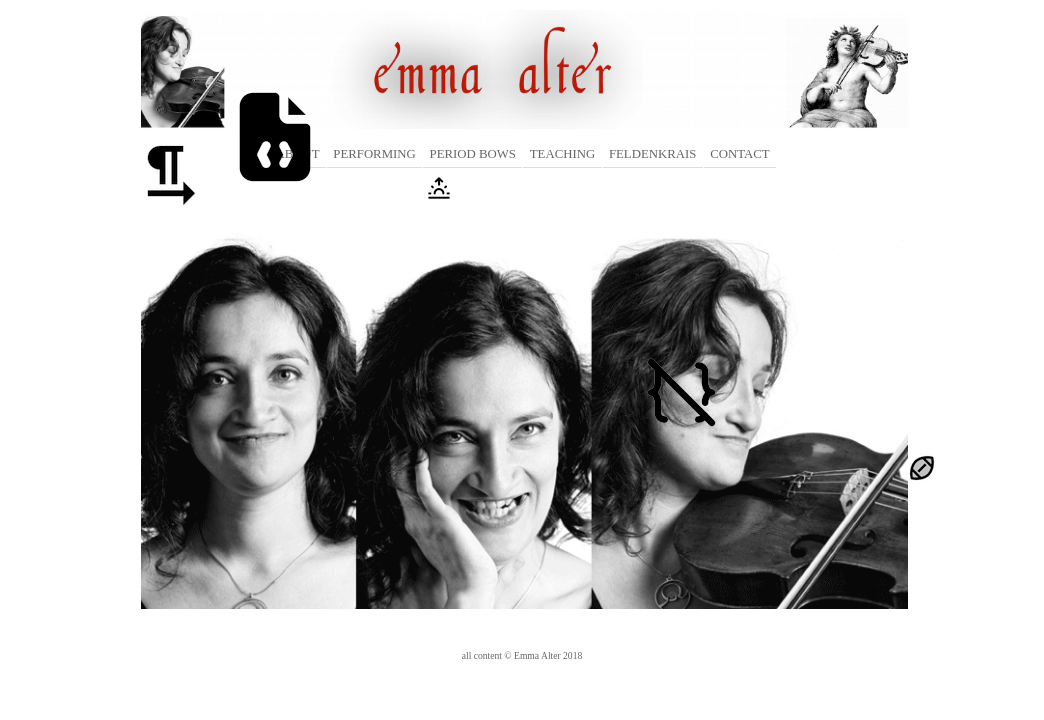 This screenshot has height=720, width=1044. Describe the element at coordinates (439, 188) in the screenshot. I see `sunrise alarm or wake-up time indicator` at that location.